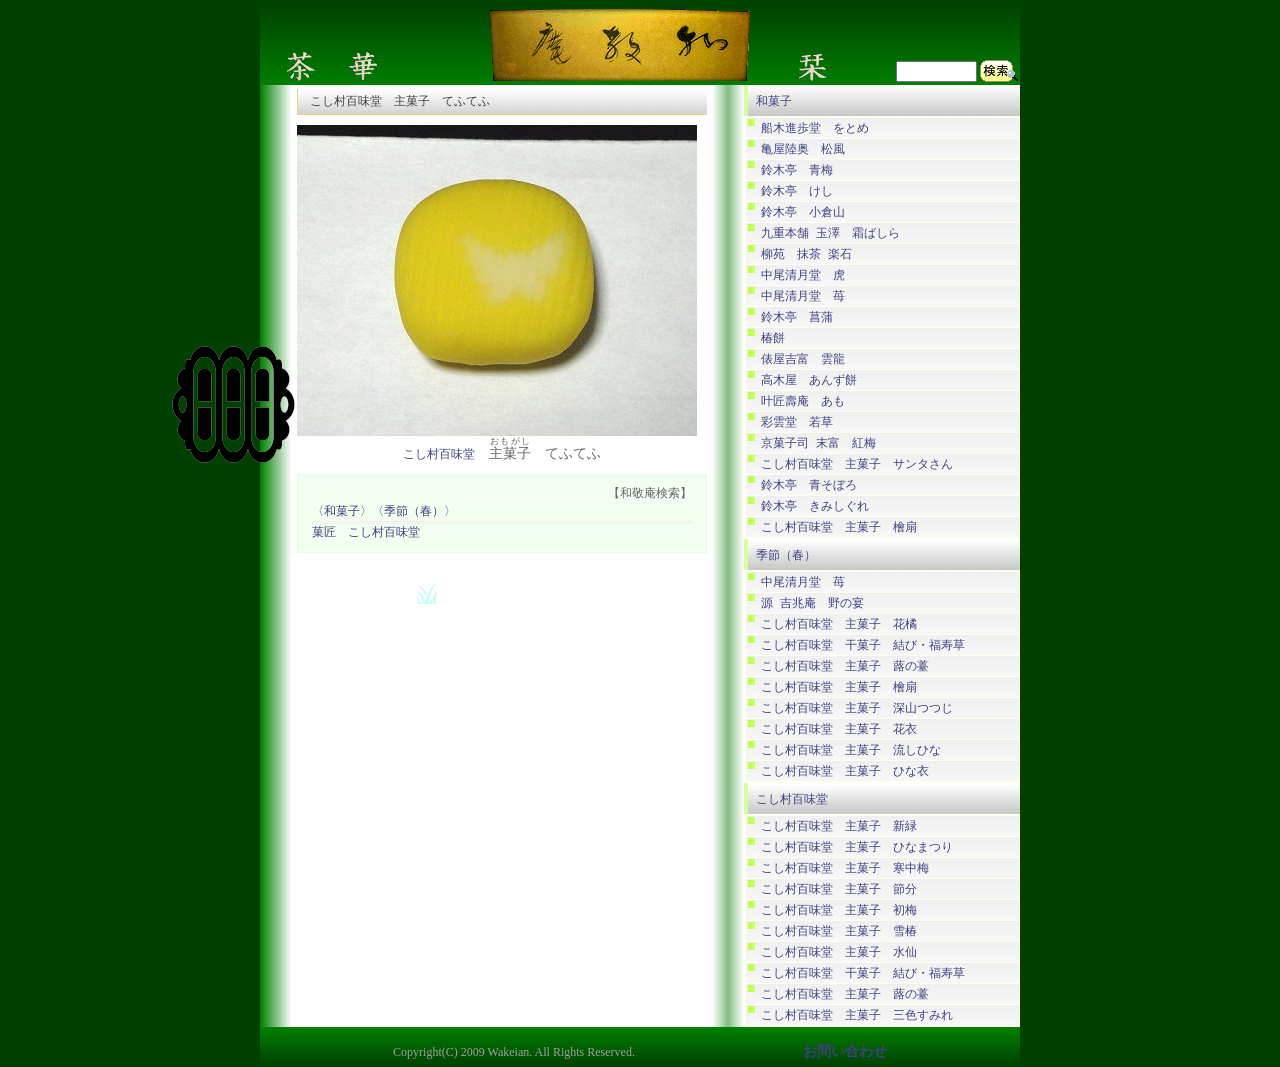 This screenshot has width=1280, height=1067. I want to click on indicates tall grass or vegetation area in game, so click(426, 592).